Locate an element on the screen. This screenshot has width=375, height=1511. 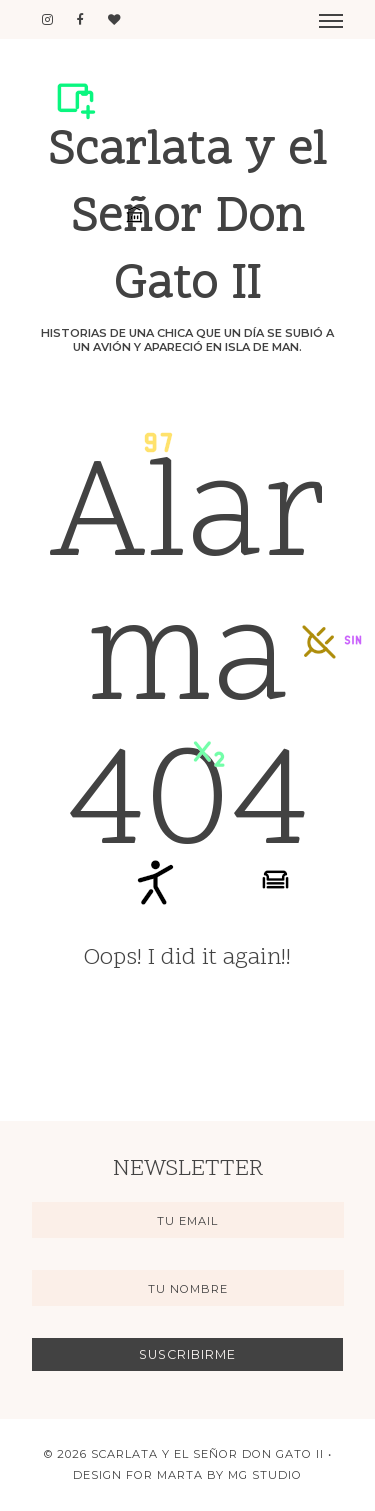
access banking or financial services is located at coordinates (134, 214).